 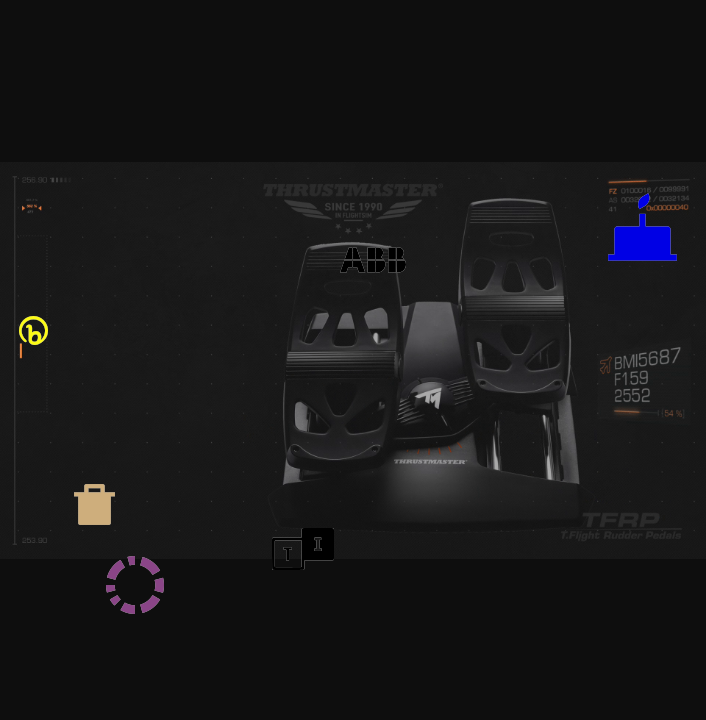 I want to click on delete selected item, so click(x=94, y=504).